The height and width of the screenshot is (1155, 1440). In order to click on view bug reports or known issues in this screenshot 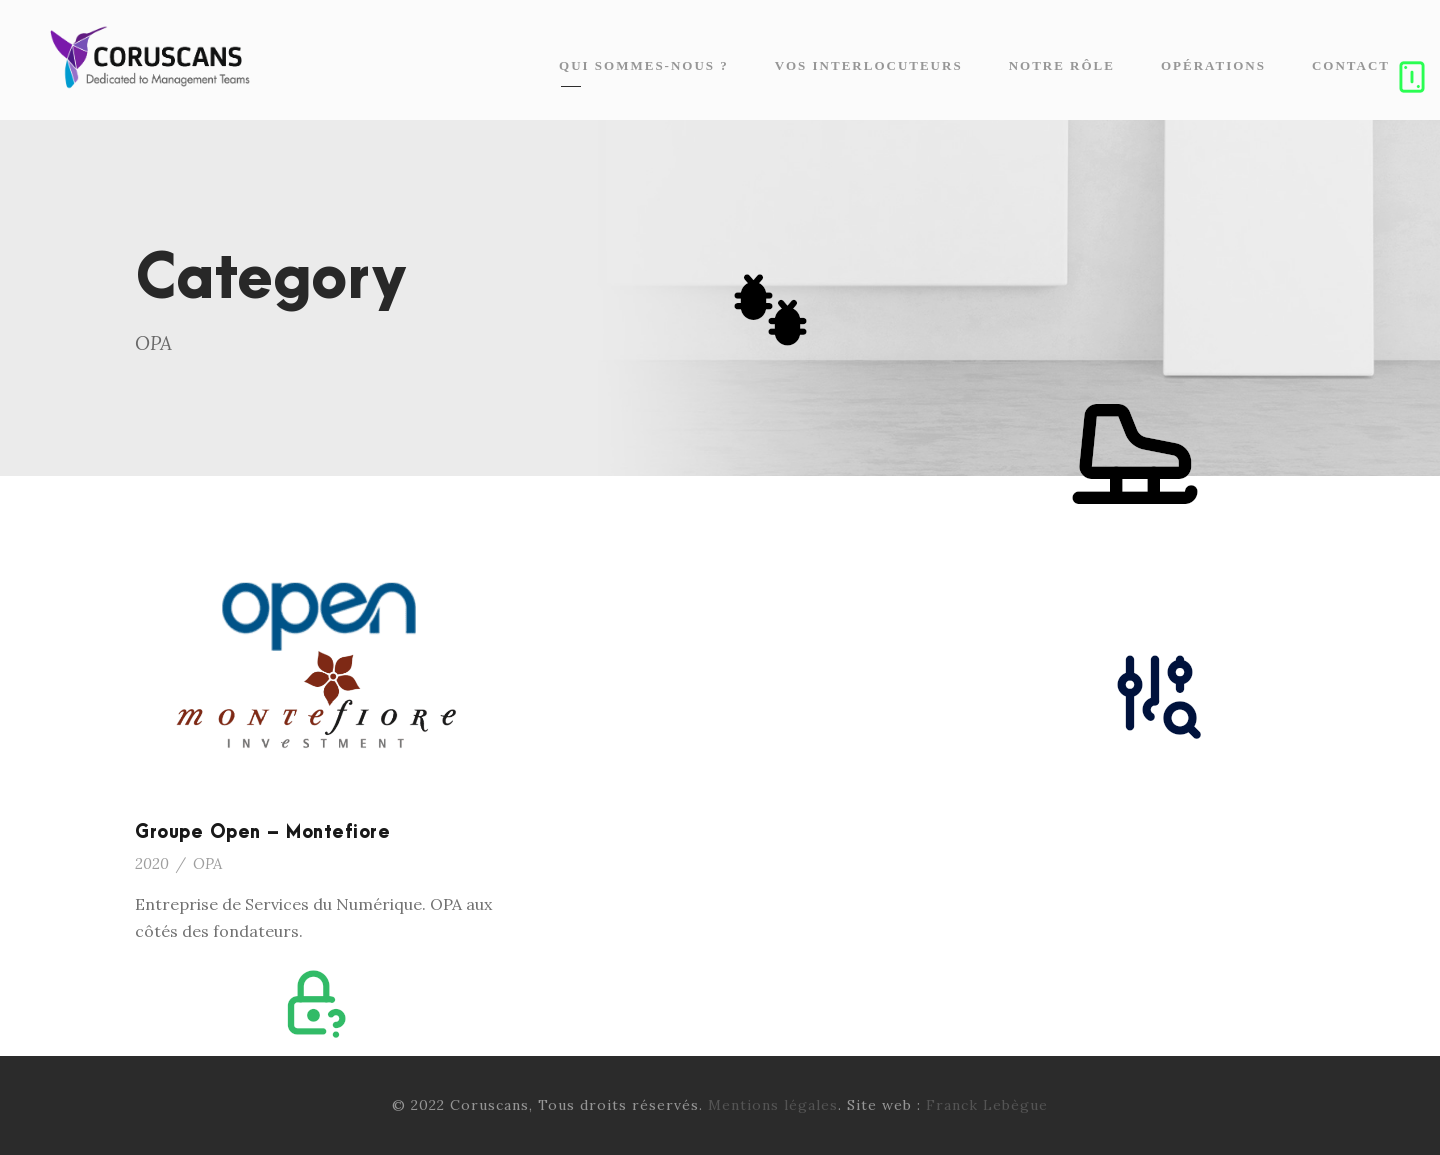, I will do `click(770, 311)`.